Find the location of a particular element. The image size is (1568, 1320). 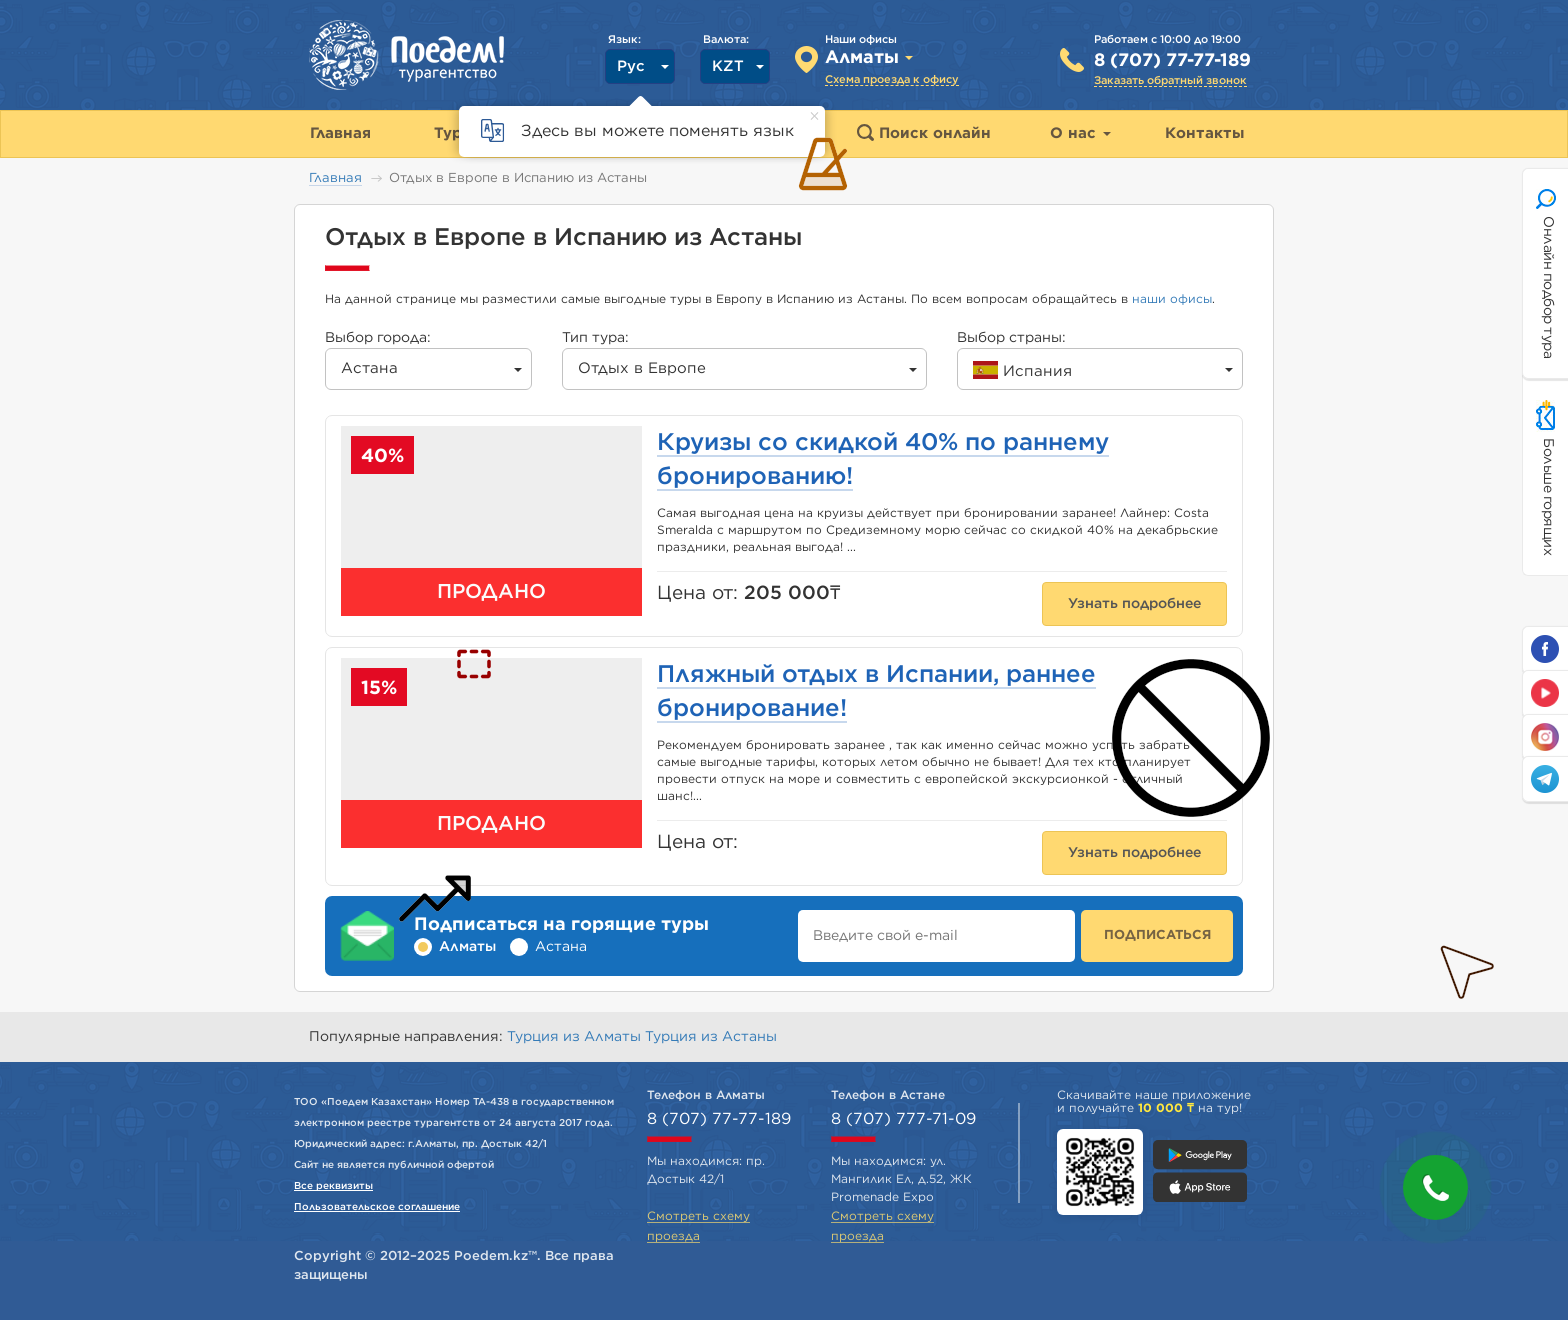

tap to get directions to a destination is located at coordinates (1463, 968).